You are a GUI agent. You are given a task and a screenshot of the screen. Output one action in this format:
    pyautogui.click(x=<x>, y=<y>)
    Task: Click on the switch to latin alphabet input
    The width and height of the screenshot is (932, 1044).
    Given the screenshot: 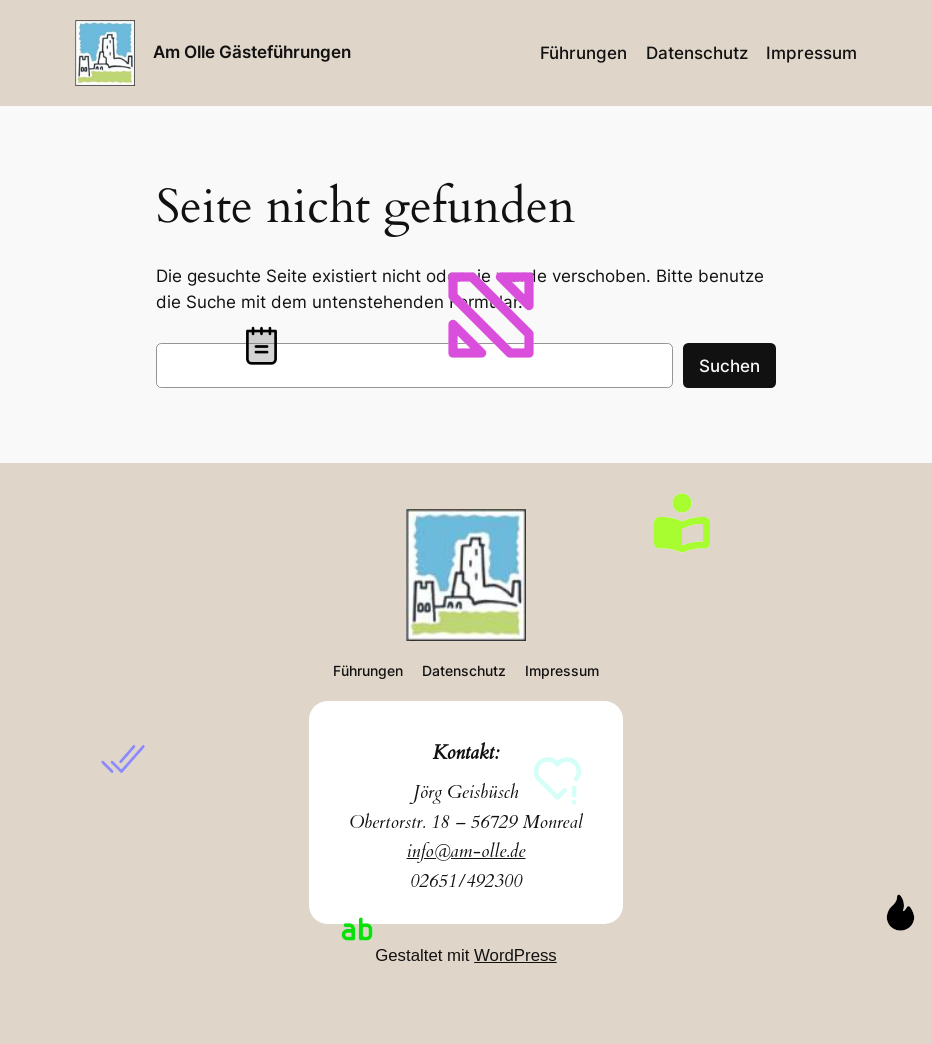 What is the action you would take?
    pyautogui.click(x=357, y=929)
    